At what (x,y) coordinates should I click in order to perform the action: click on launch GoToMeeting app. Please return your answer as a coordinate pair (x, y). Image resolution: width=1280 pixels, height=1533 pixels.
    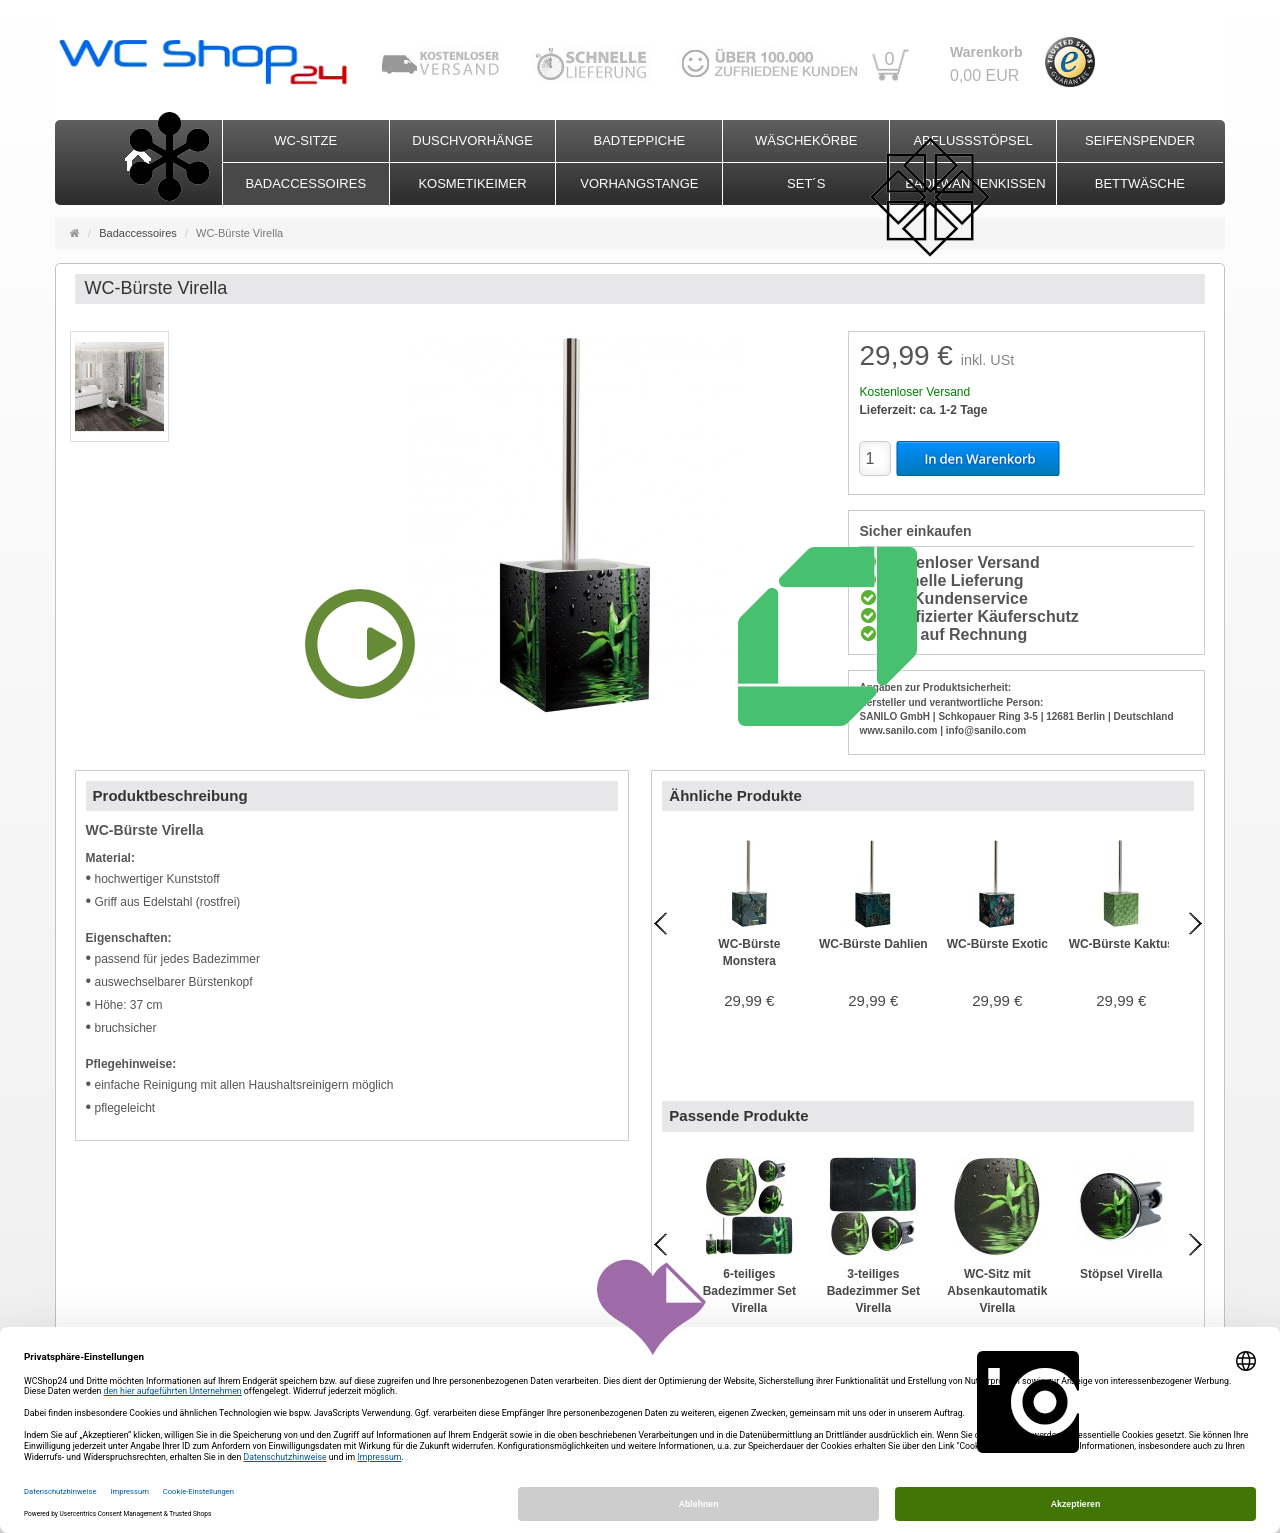
    Looking at the image, I should click on (169, 156).